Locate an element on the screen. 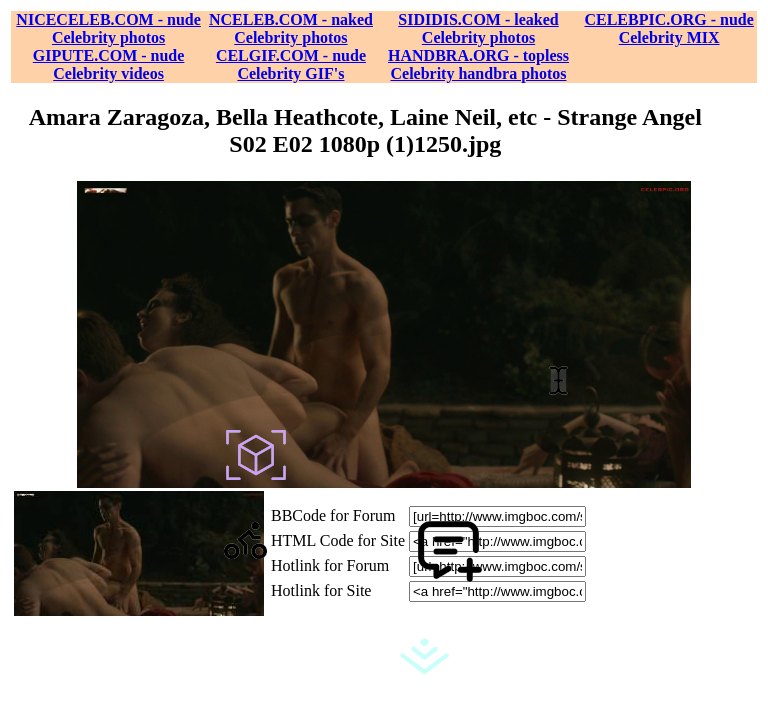  juejin developer community logo is located at coordinates (424, 655).